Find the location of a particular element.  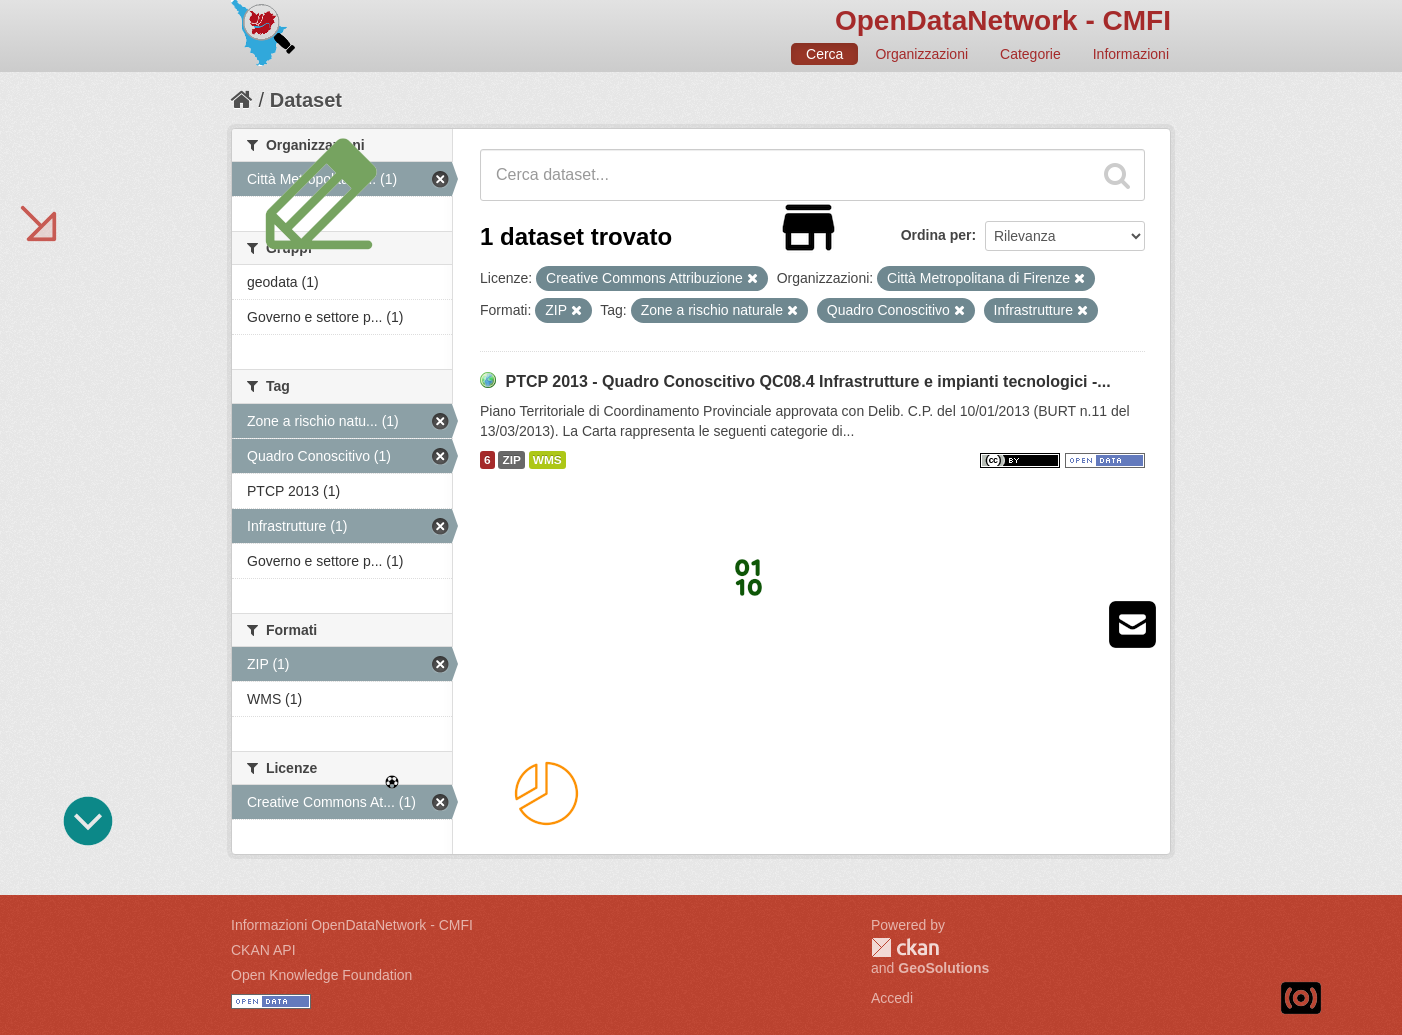

open your email inbox is located at coordinates (1132, 624).